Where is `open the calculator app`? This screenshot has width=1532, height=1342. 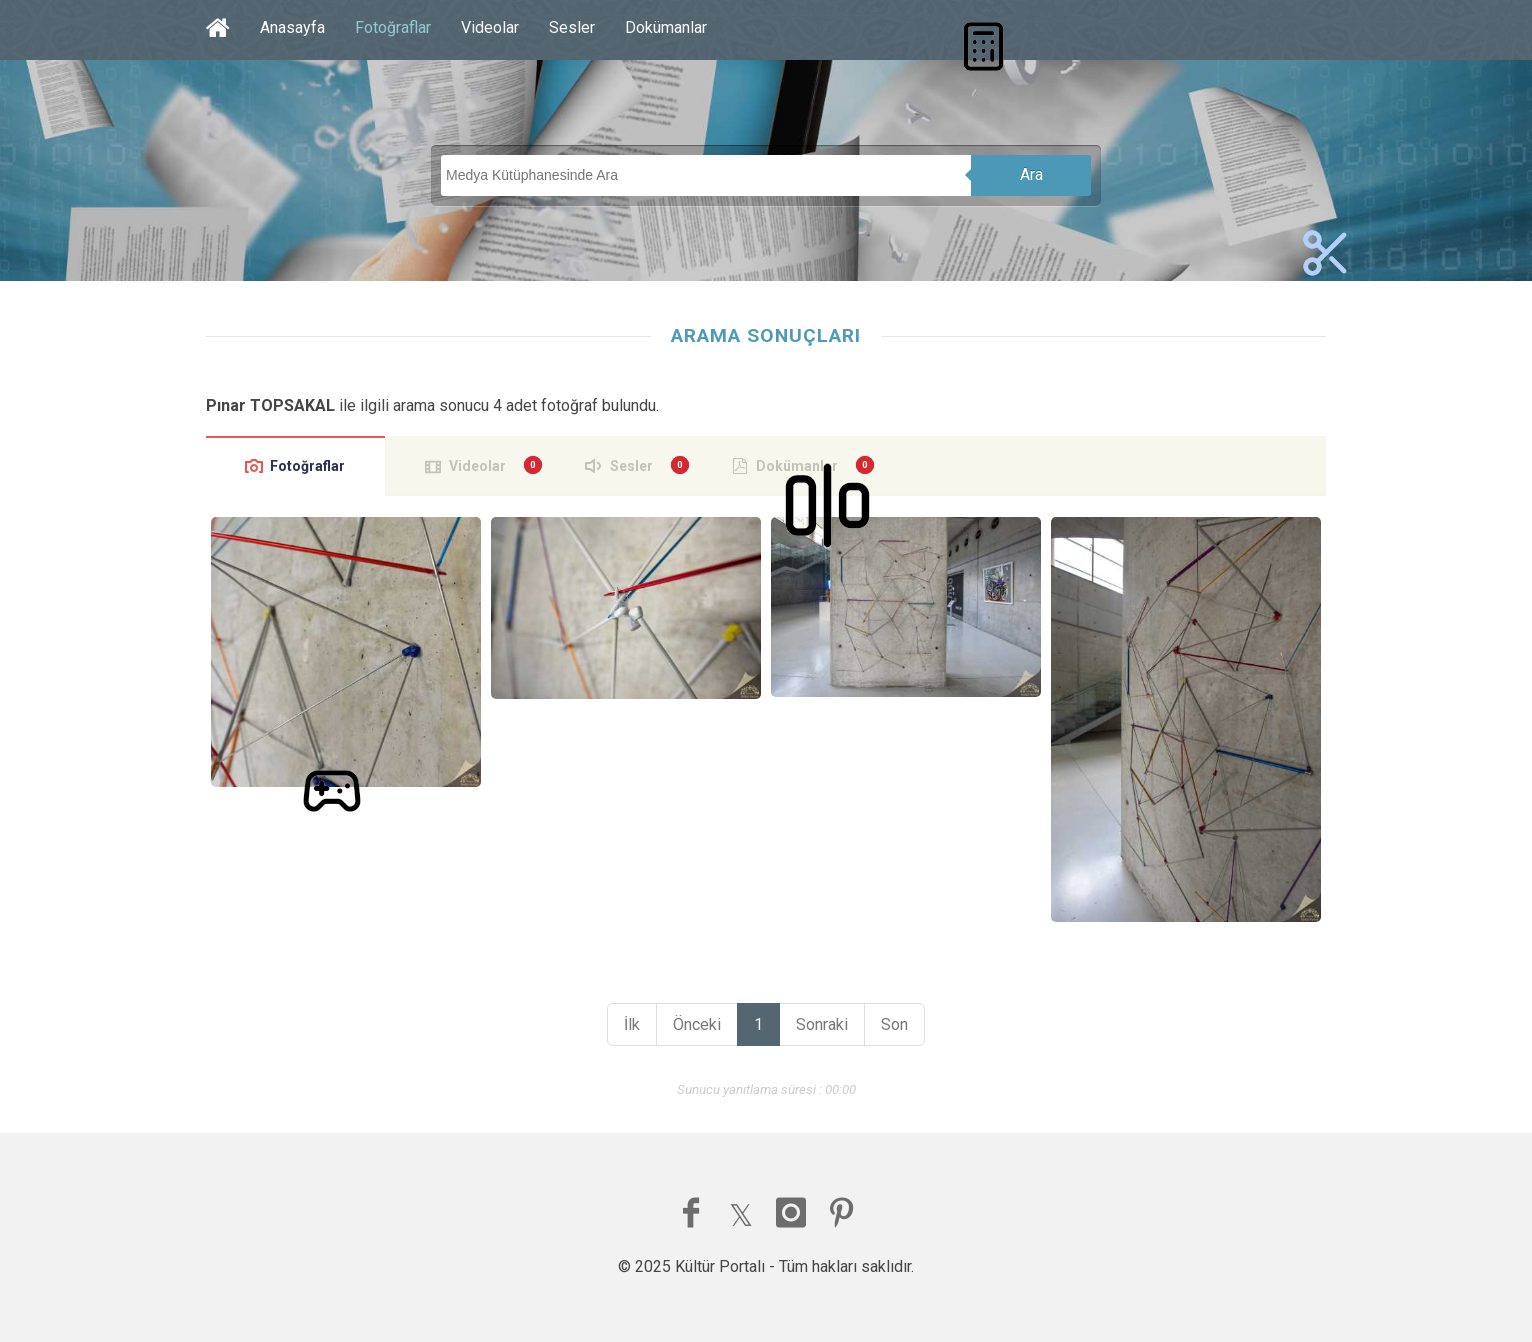
open the calculator app is located at coordinates (983, 46).